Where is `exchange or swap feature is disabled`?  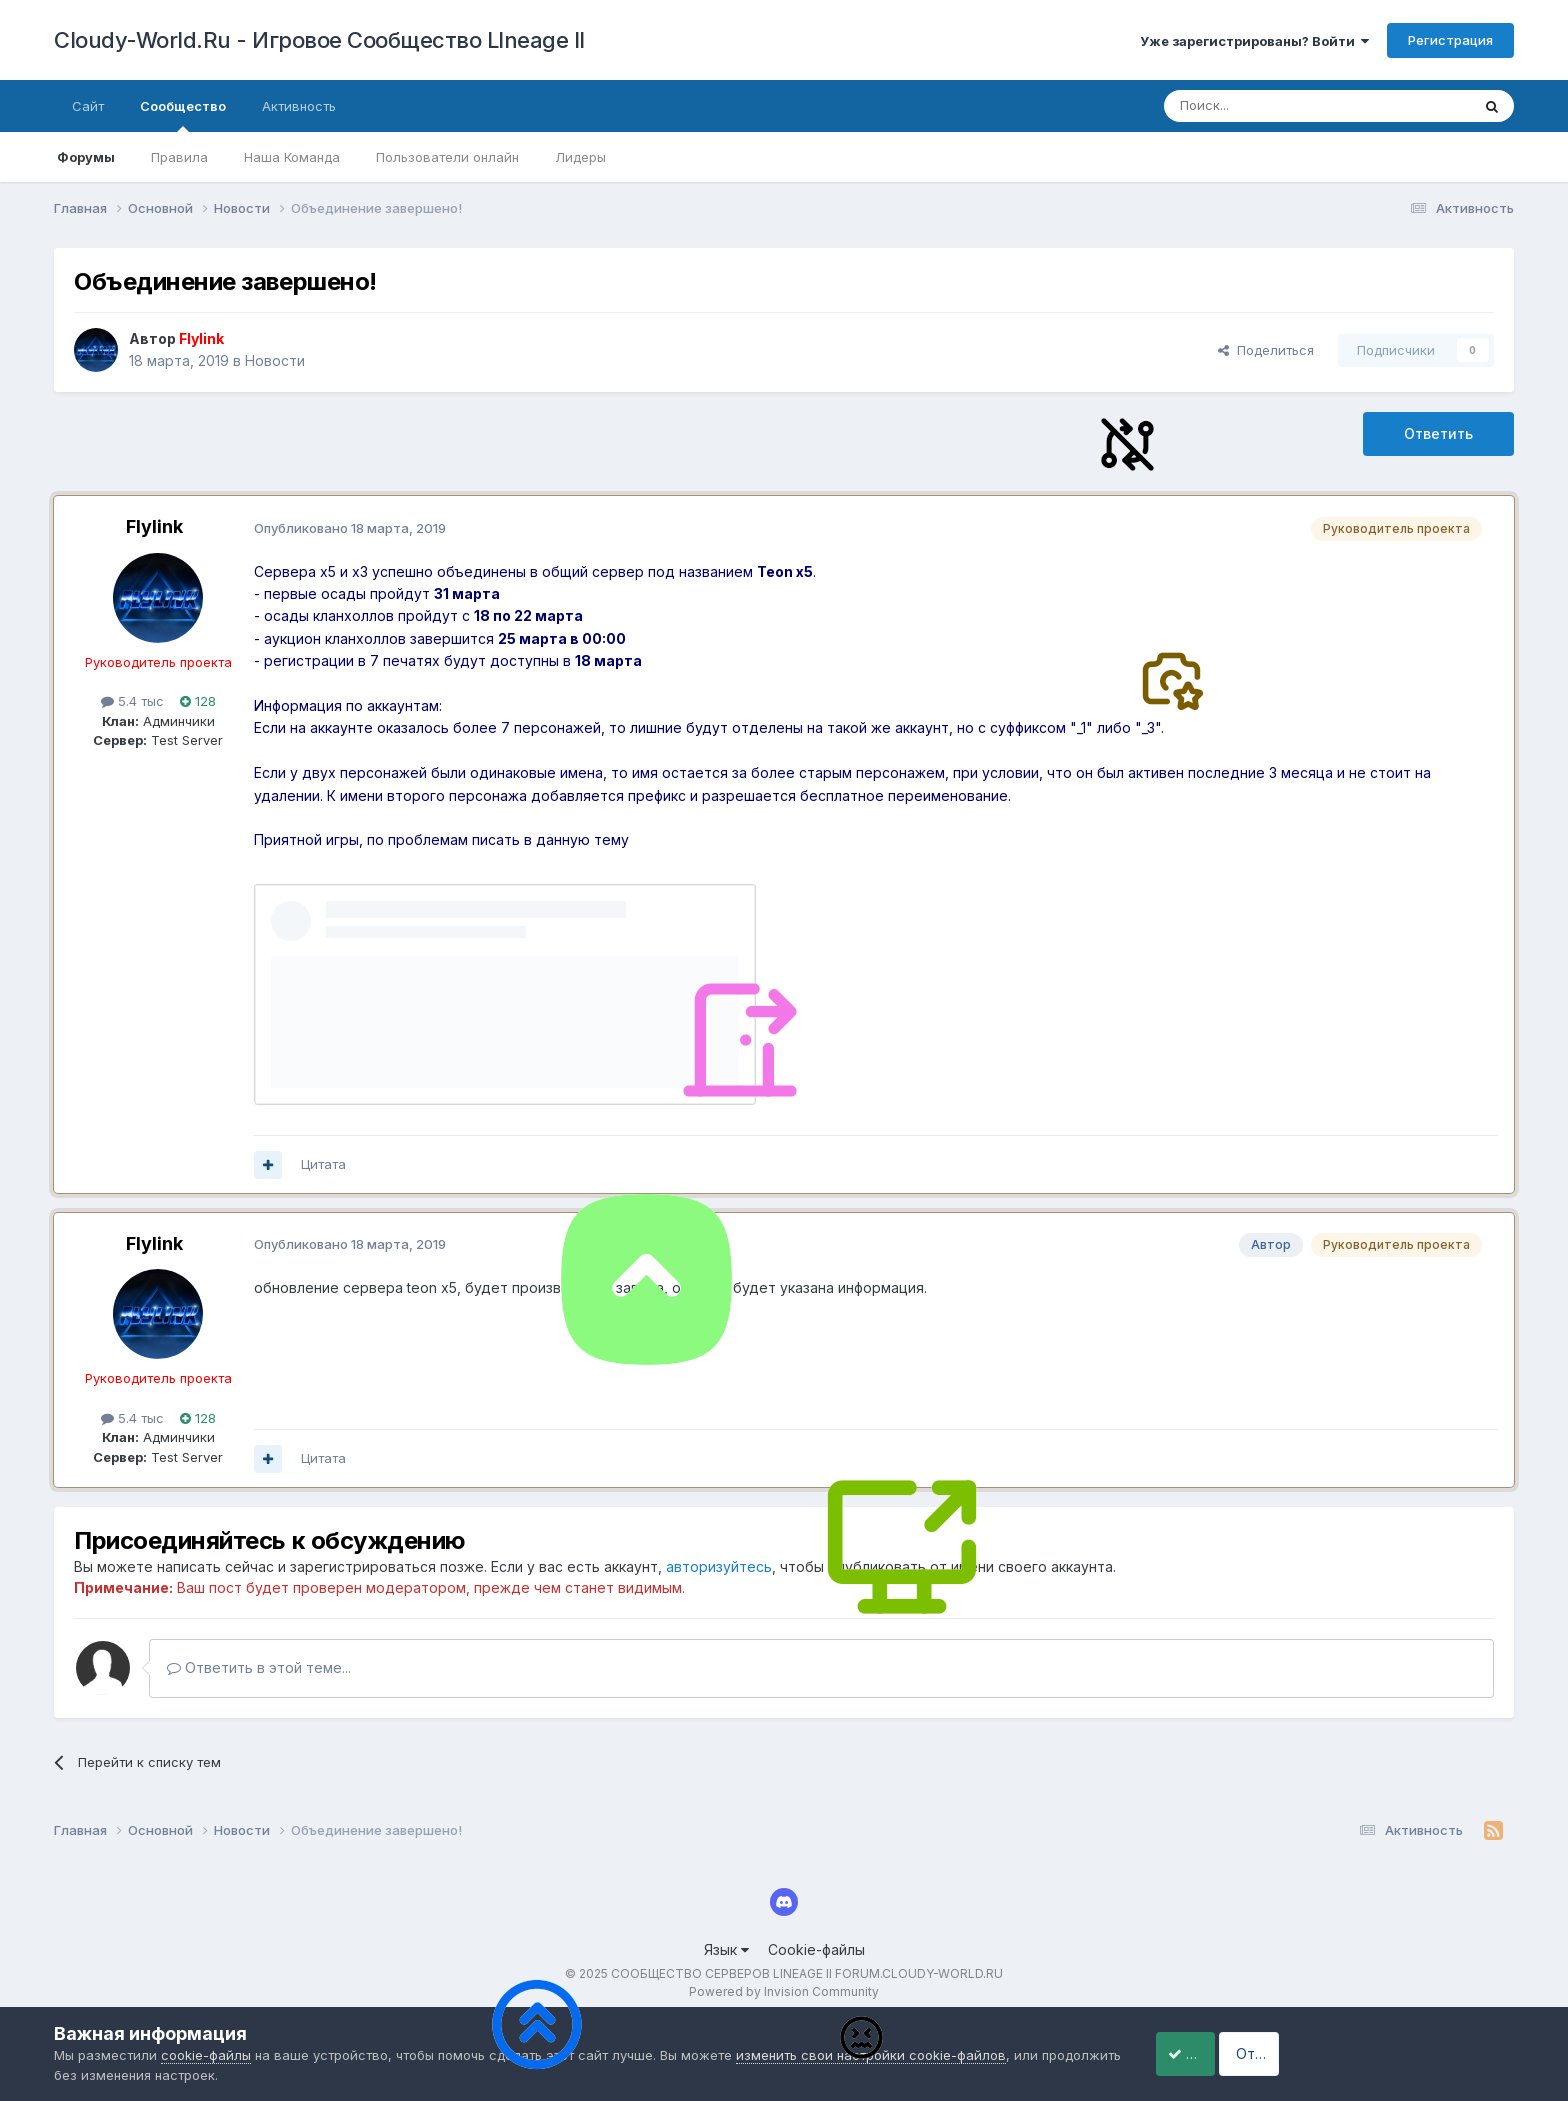
exchange or swap feature is disabled is located at coordinates (1127, 444).